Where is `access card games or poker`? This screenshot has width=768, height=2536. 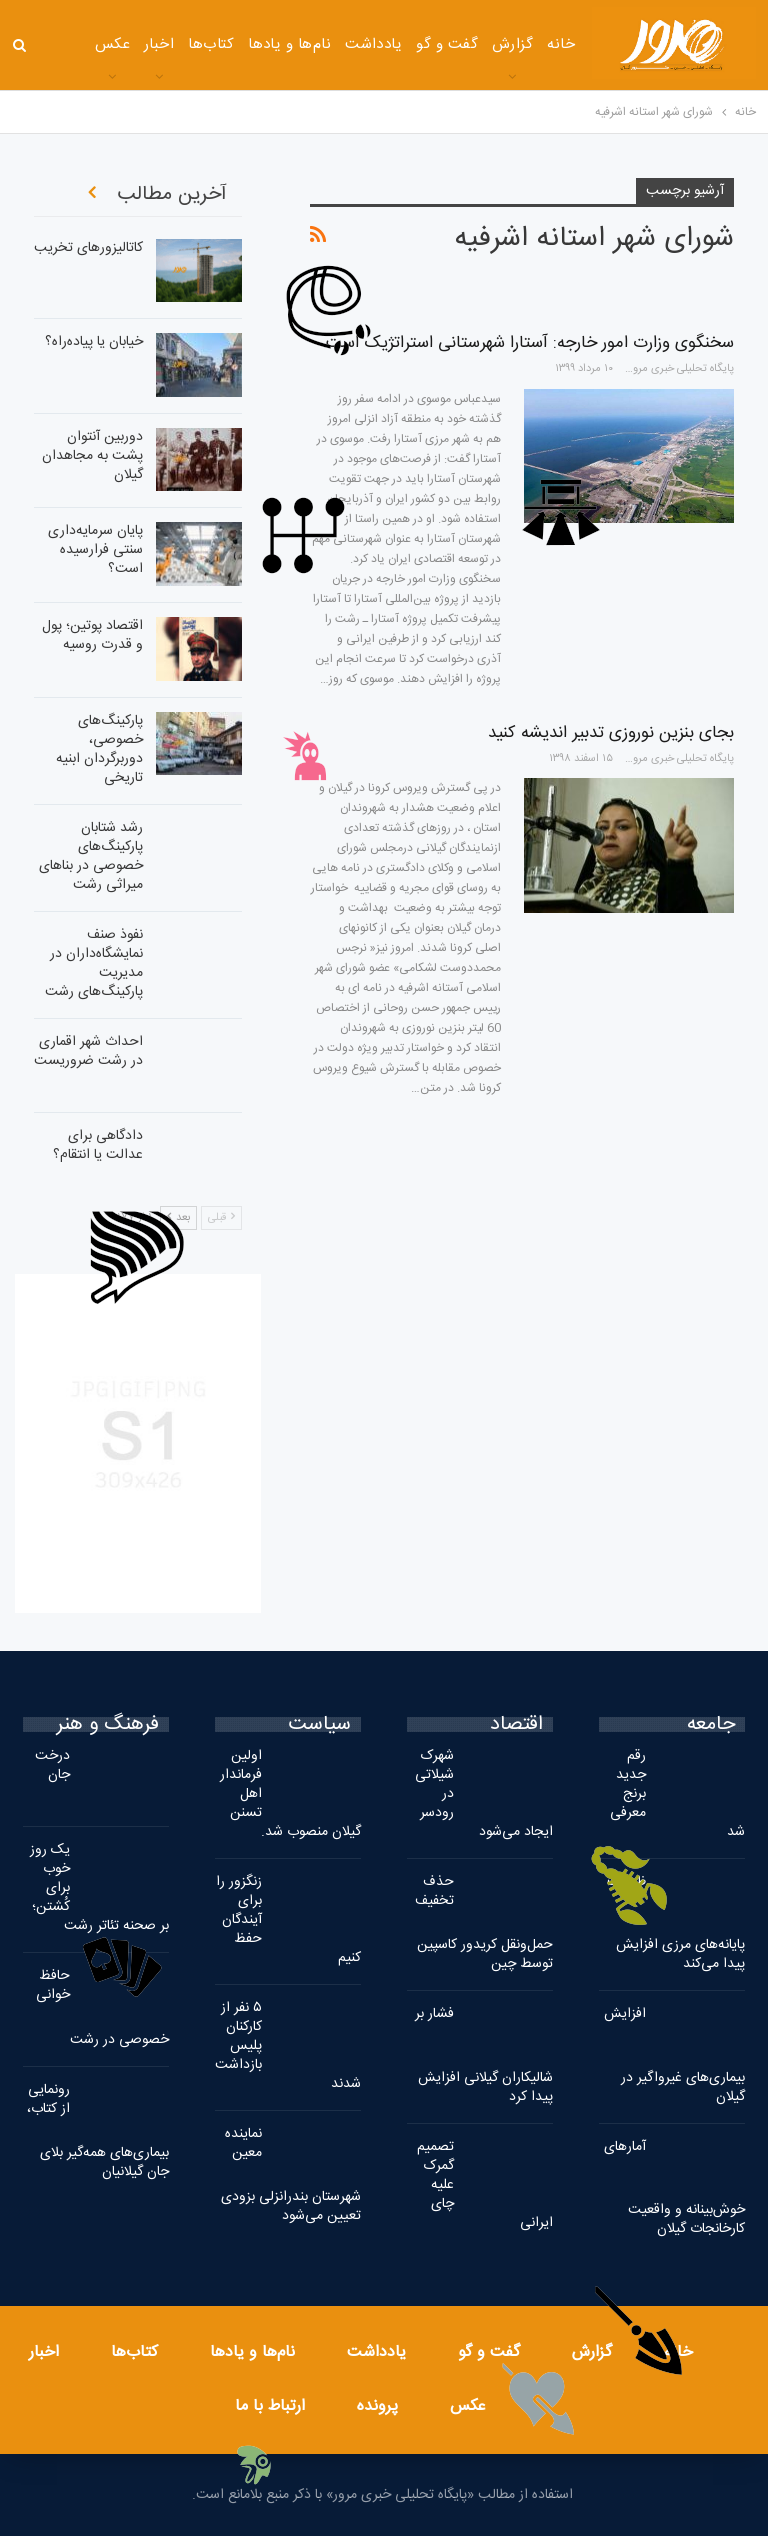 access card games or poker is located at coordinates (122, 1967).